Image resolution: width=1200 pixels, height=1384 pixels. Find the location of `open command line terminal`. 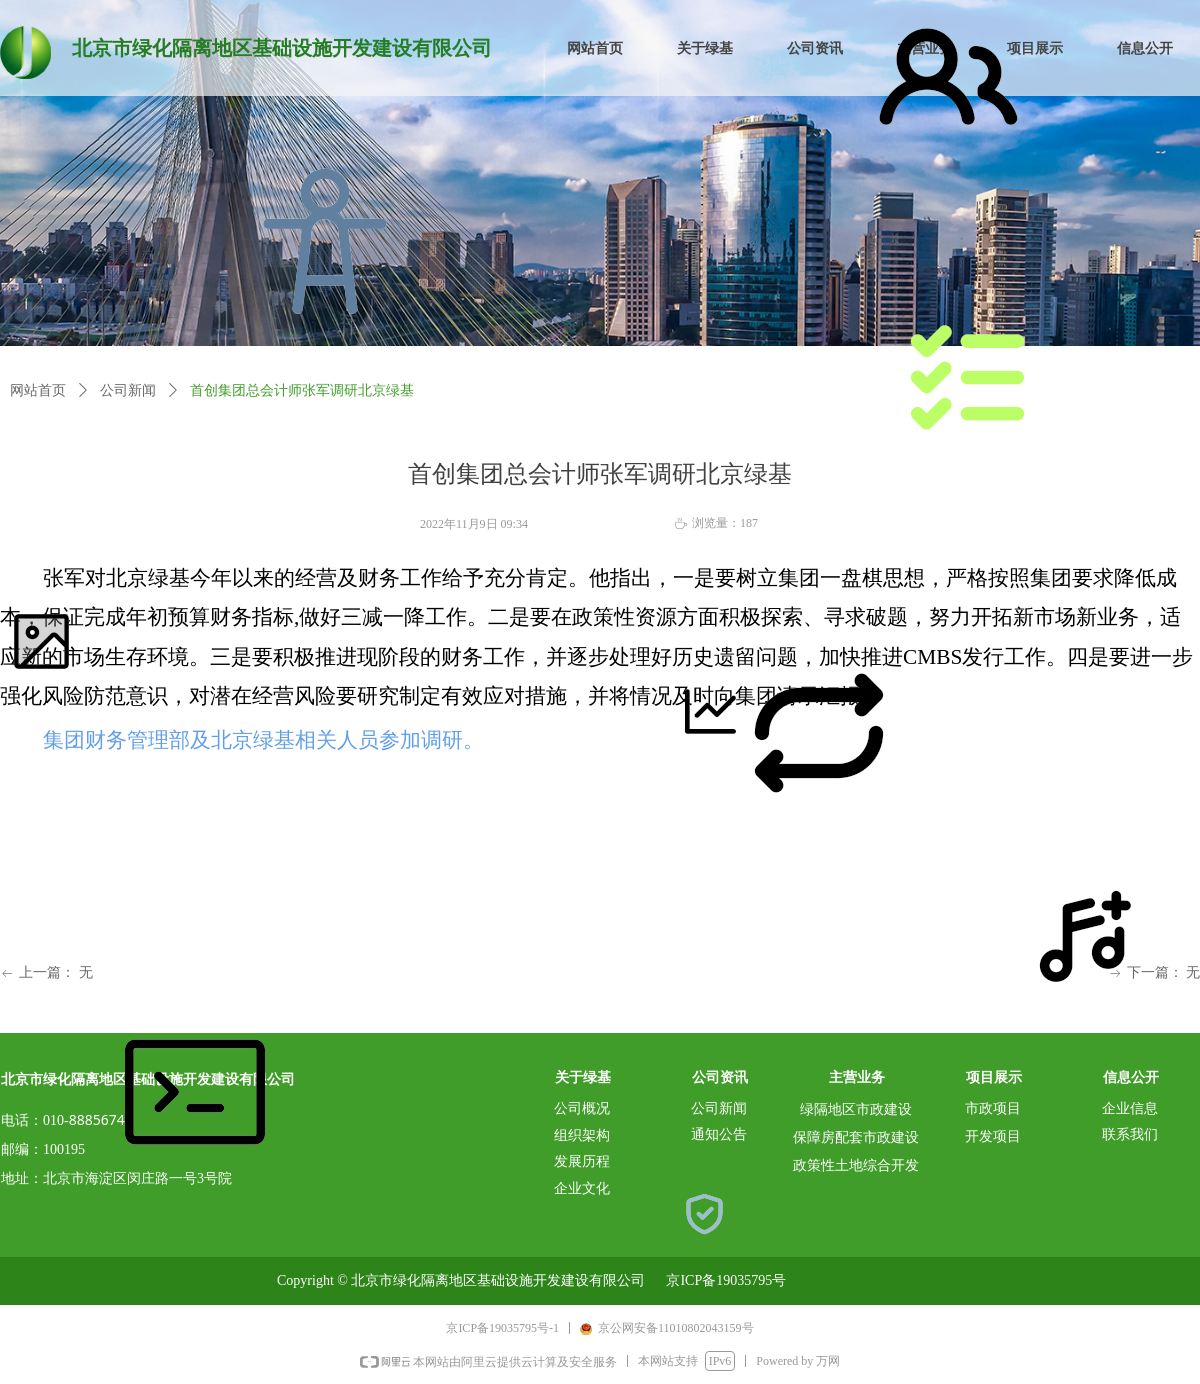

open command line terminal is located at coordinates (195, 1092).